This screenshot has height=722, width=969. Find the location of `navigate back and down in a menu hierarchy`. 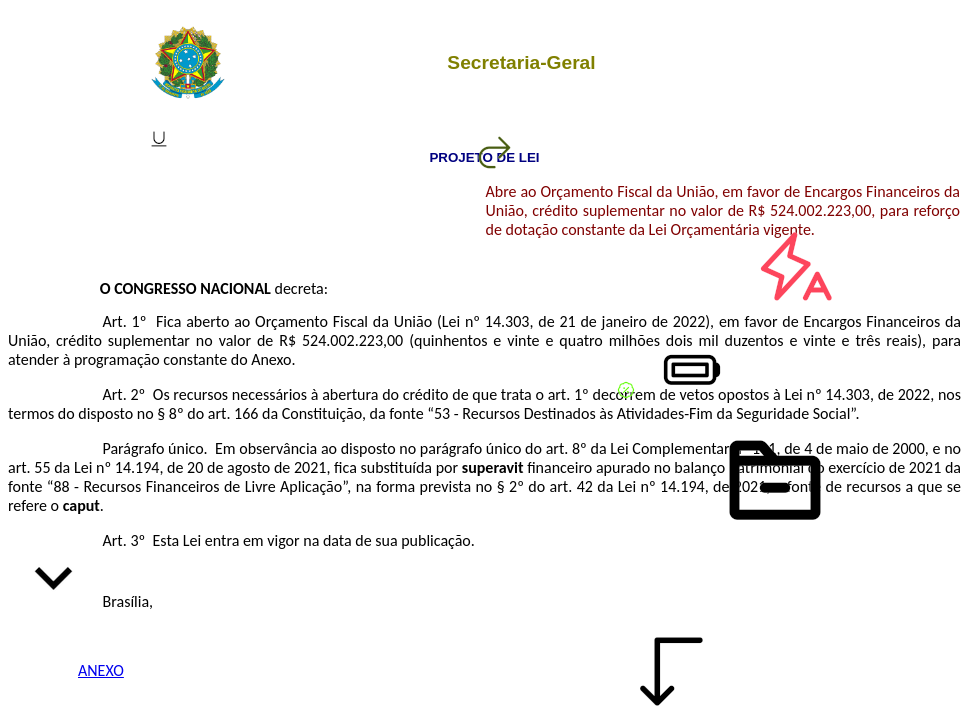

navigate back and down in a menu hierarchy is located at coordinates (671, 671).